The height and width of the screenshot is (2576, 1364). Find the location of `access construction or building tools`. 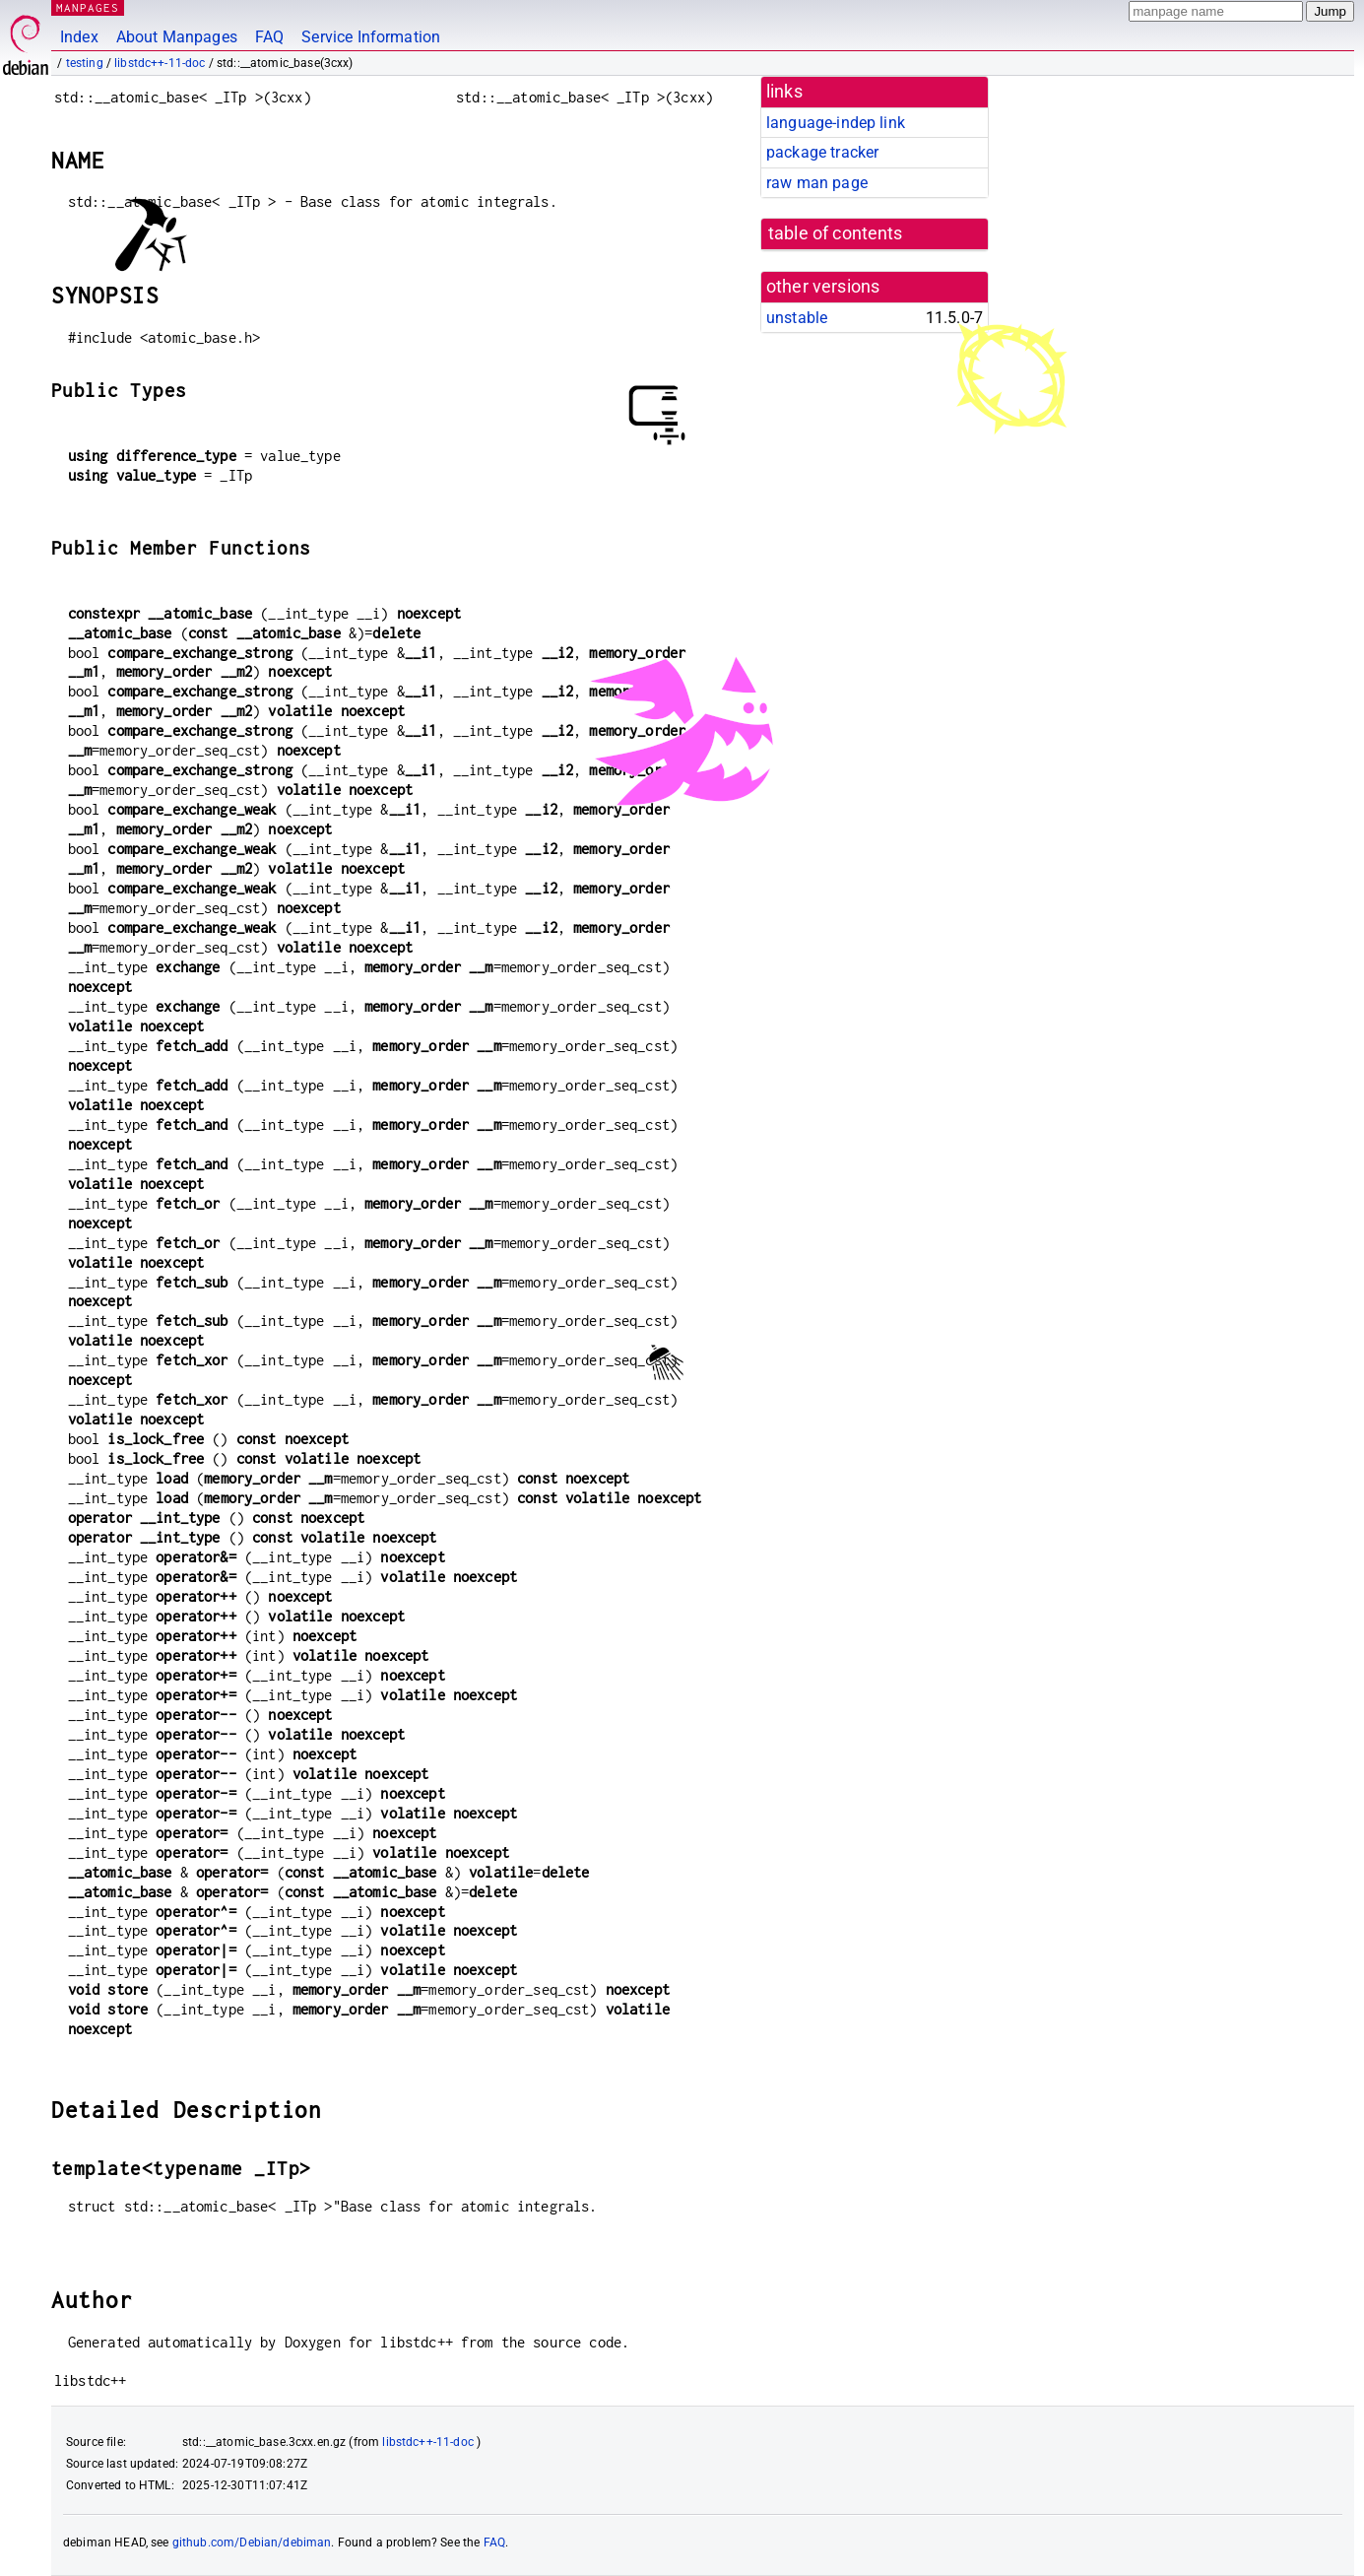

access construction or building tools is located at coordinates (151, 234).